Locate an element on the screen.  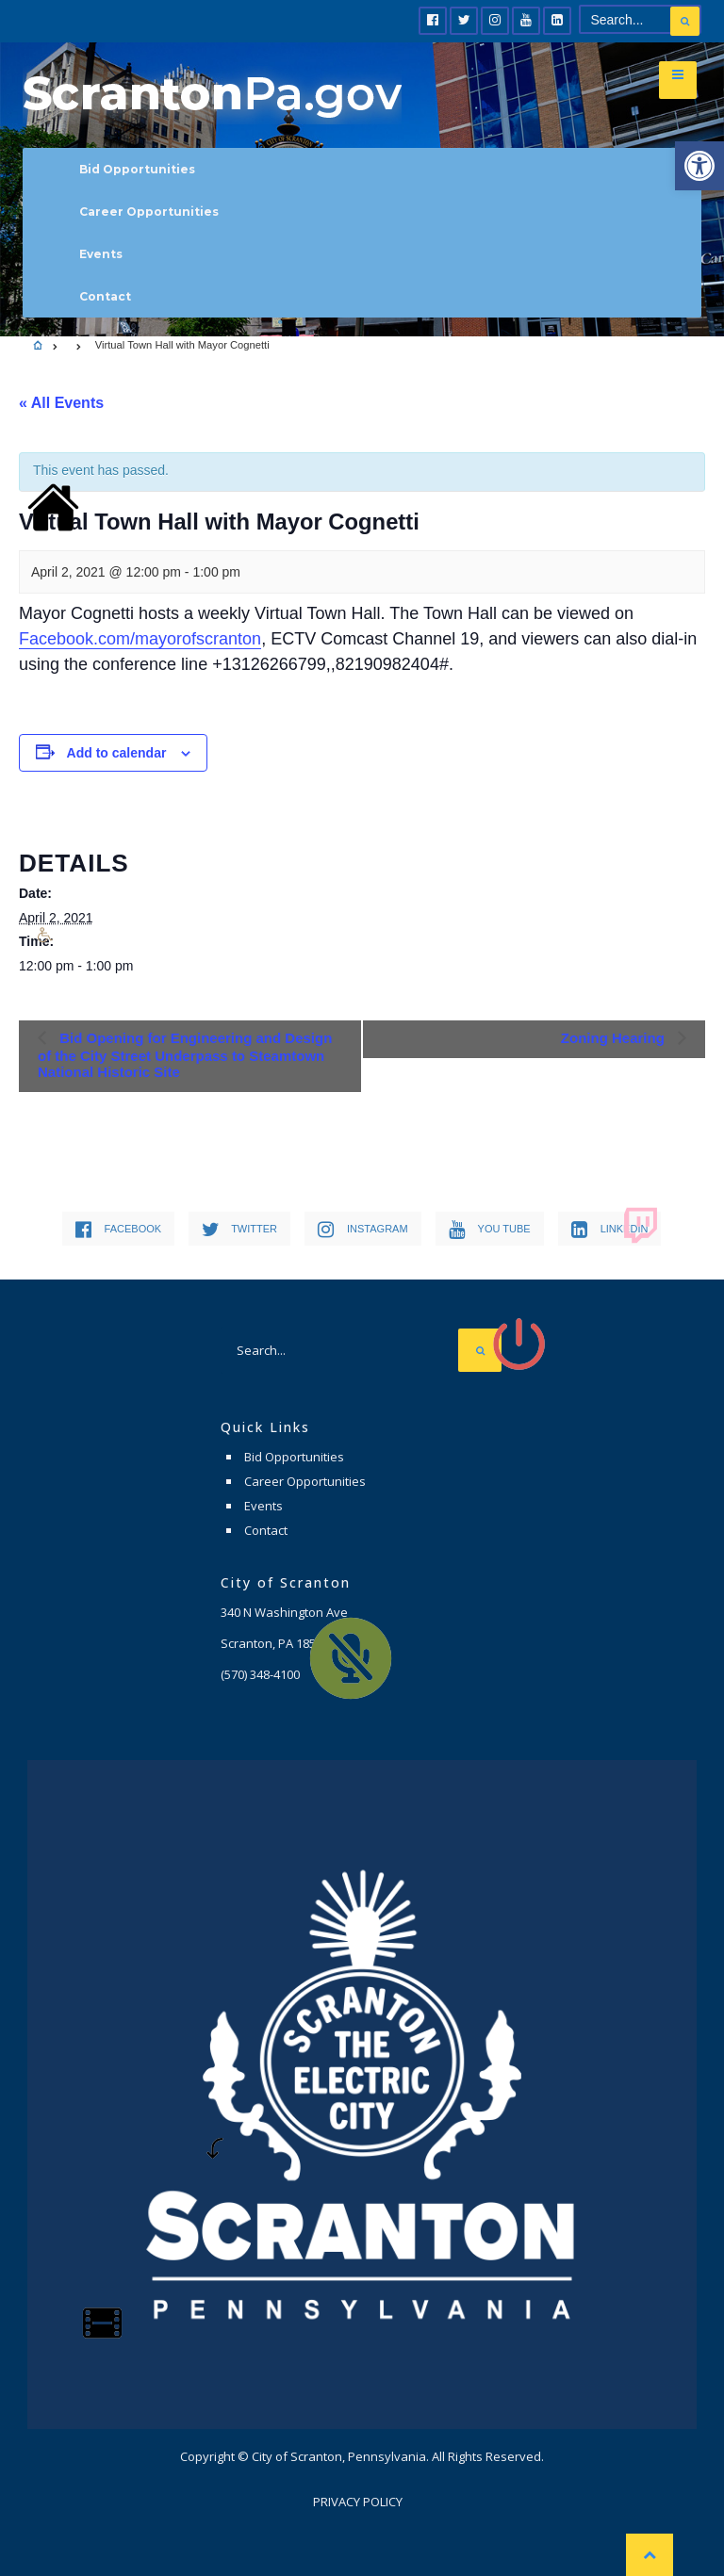
navigate to the home screen is located at coordinates (53, 507).